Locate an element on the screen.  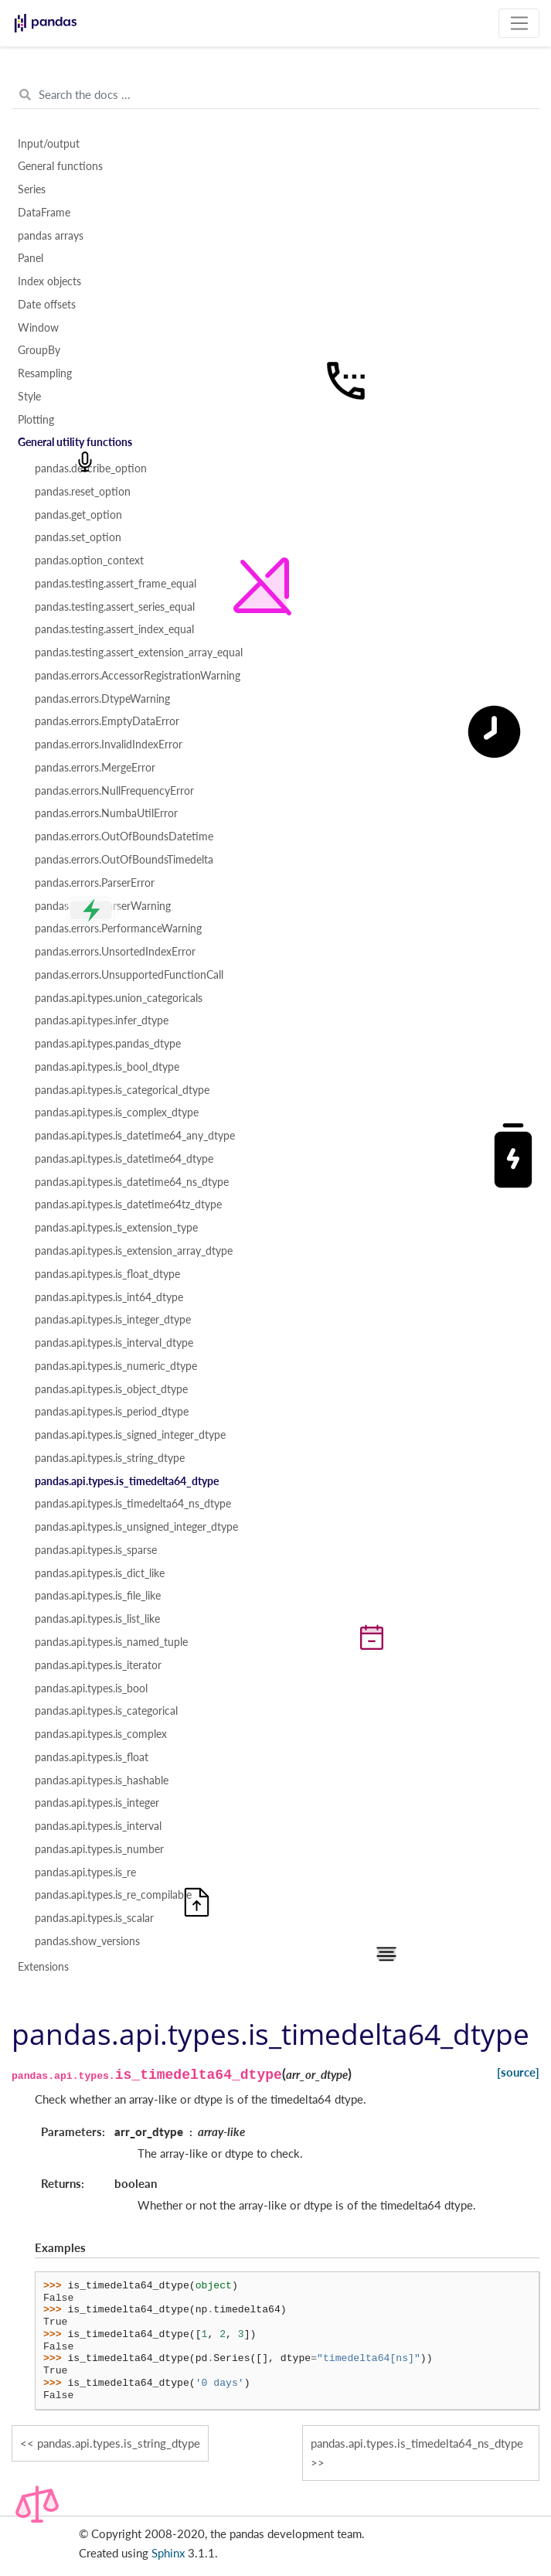
no cellular signal available is located at coordinates (266, 588).